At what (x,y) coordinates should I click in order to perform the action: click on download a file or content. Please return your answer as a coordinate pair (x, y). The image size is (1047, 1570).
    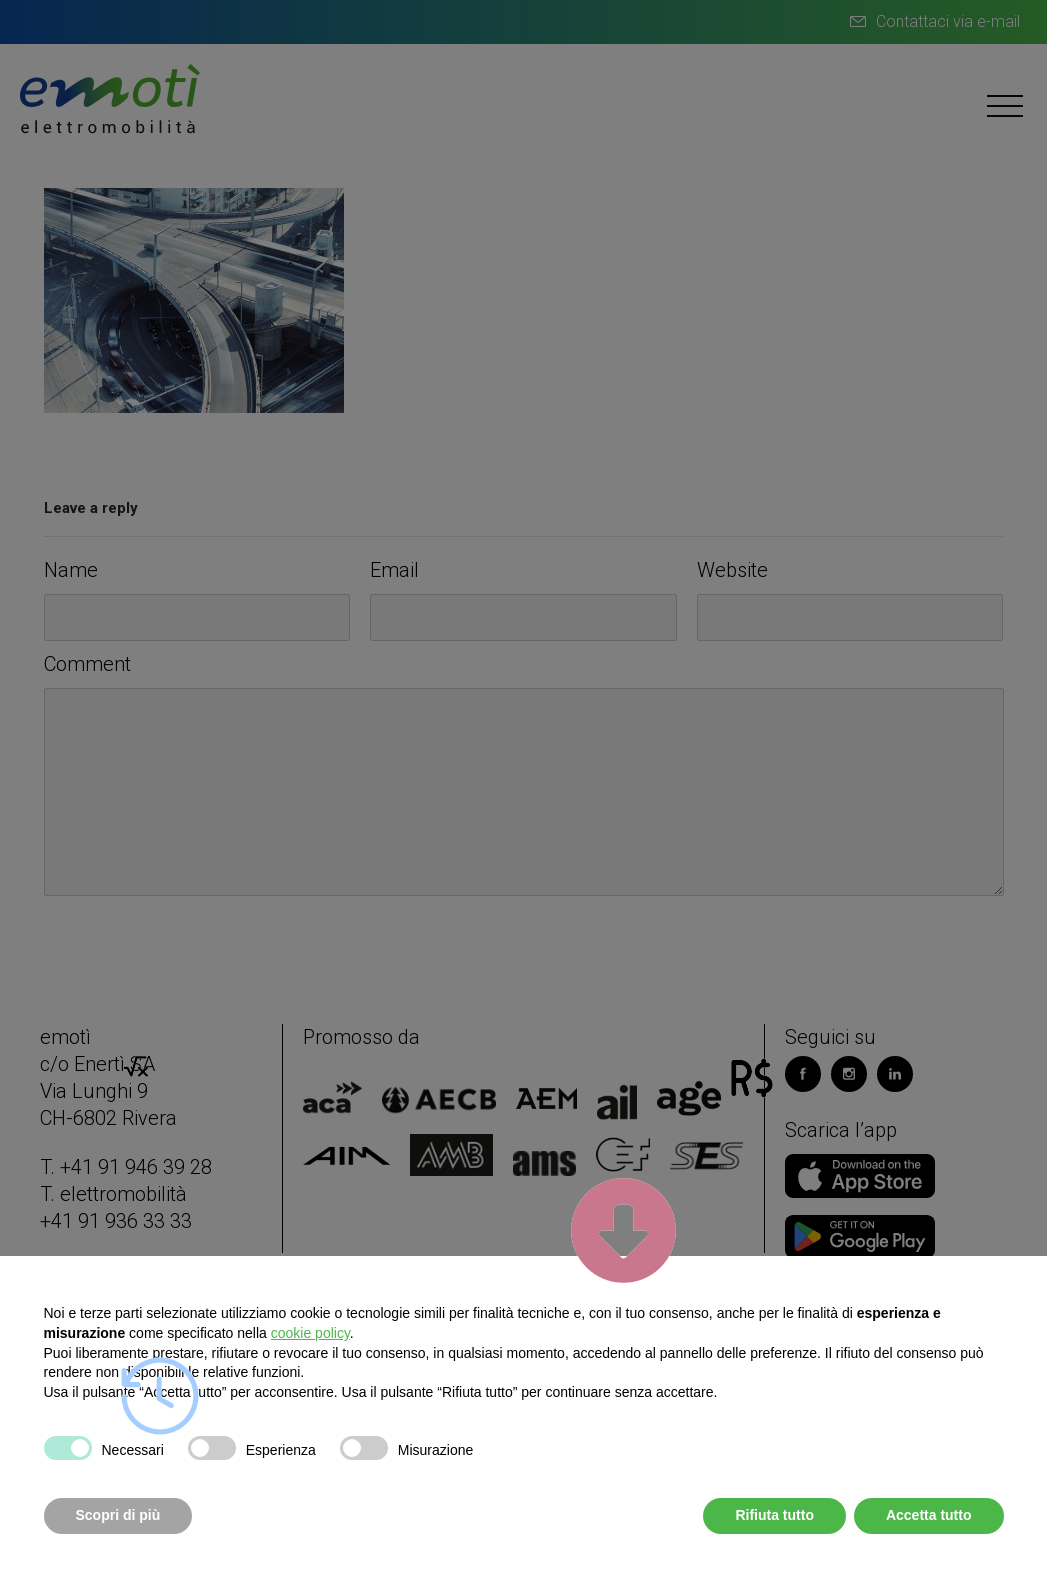
    Looking at the image, I should click on (623, 1230).